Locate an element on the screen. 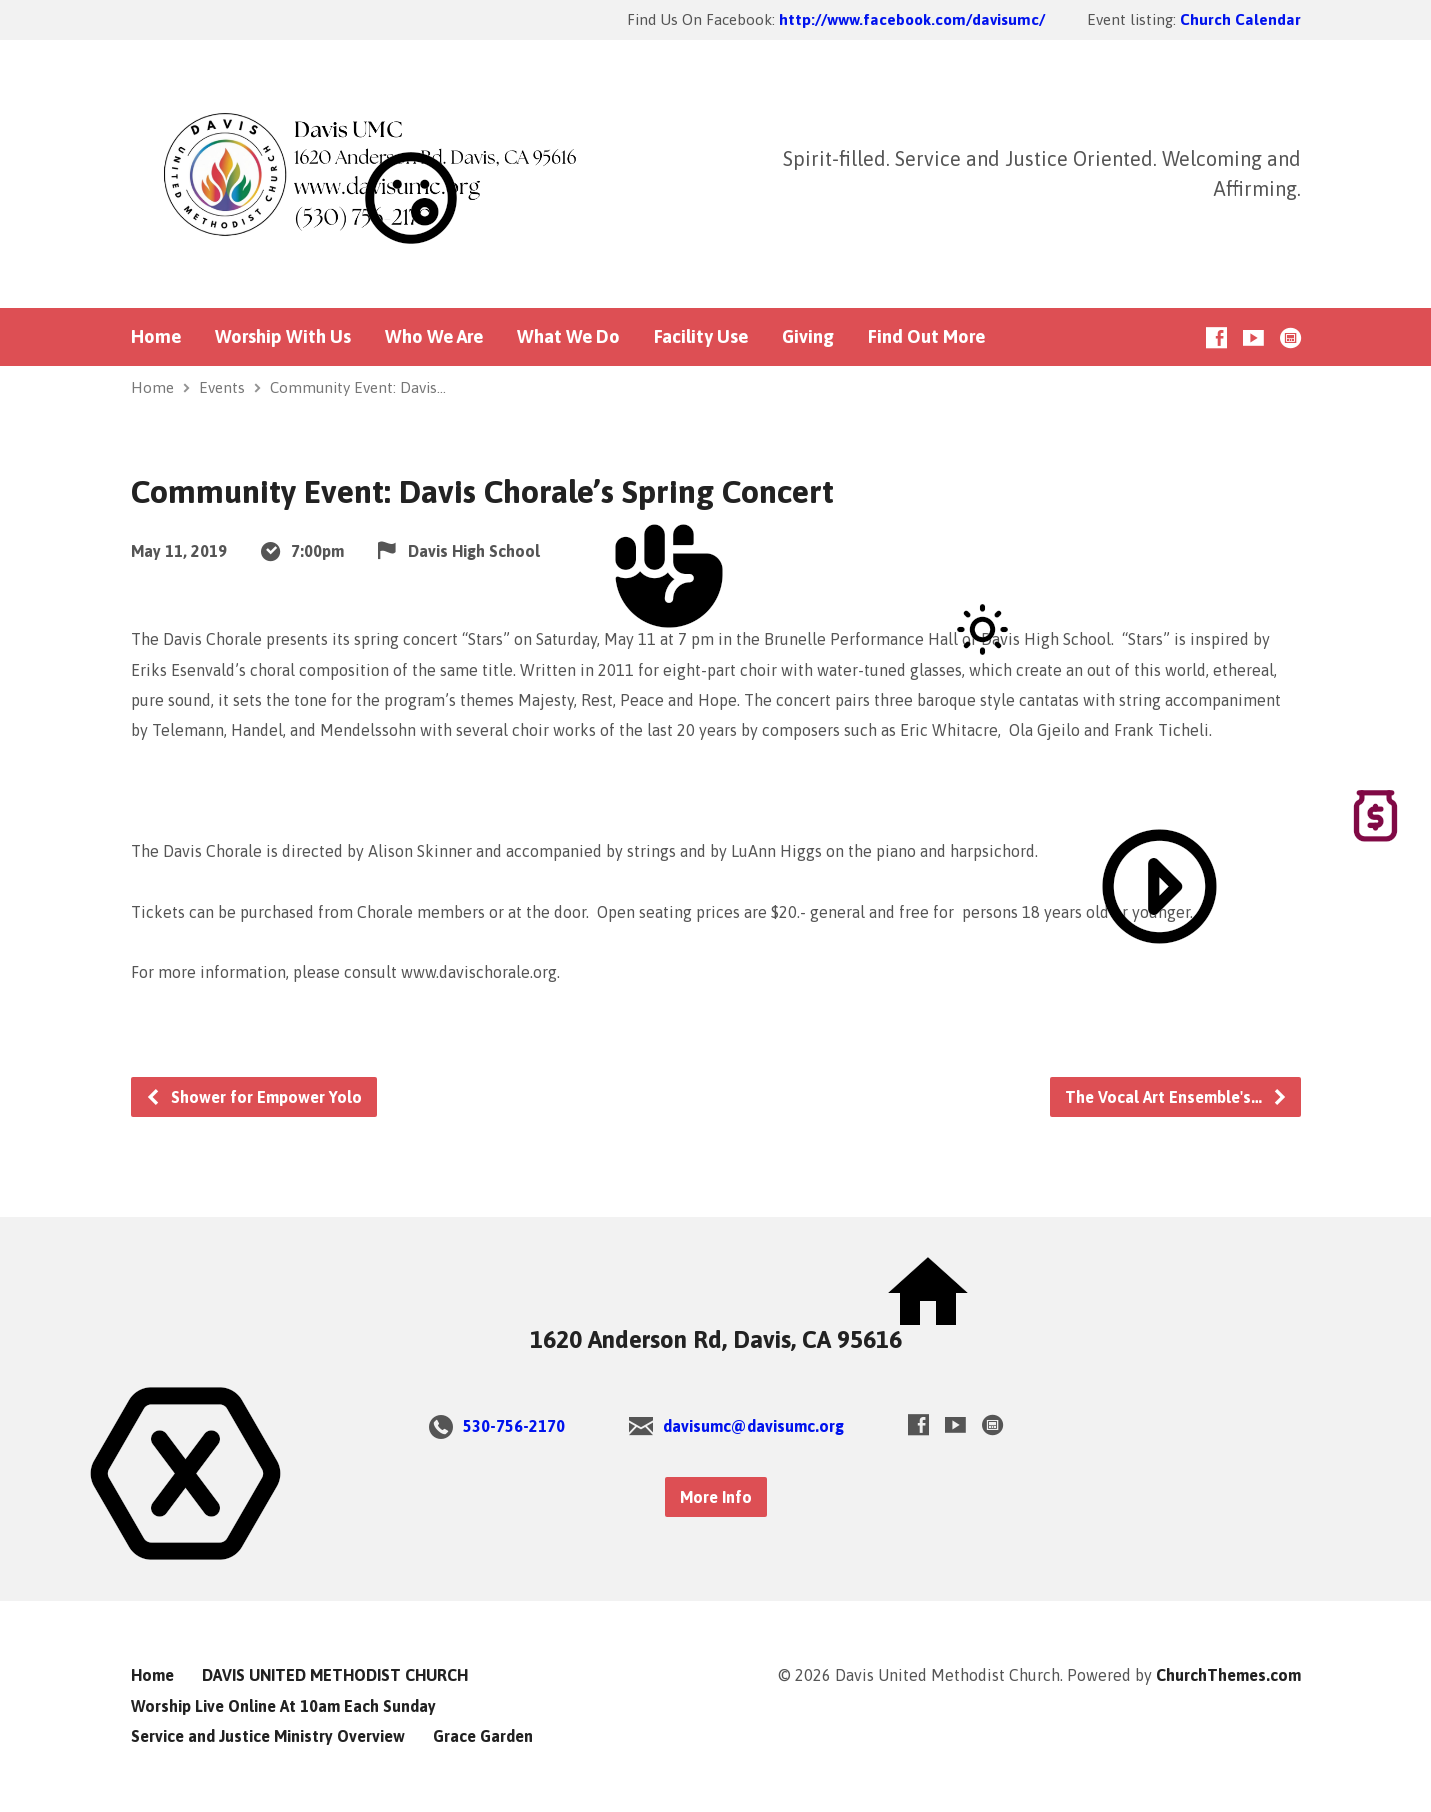  indicates solidarity or support action is located at coordinates (669, 574).